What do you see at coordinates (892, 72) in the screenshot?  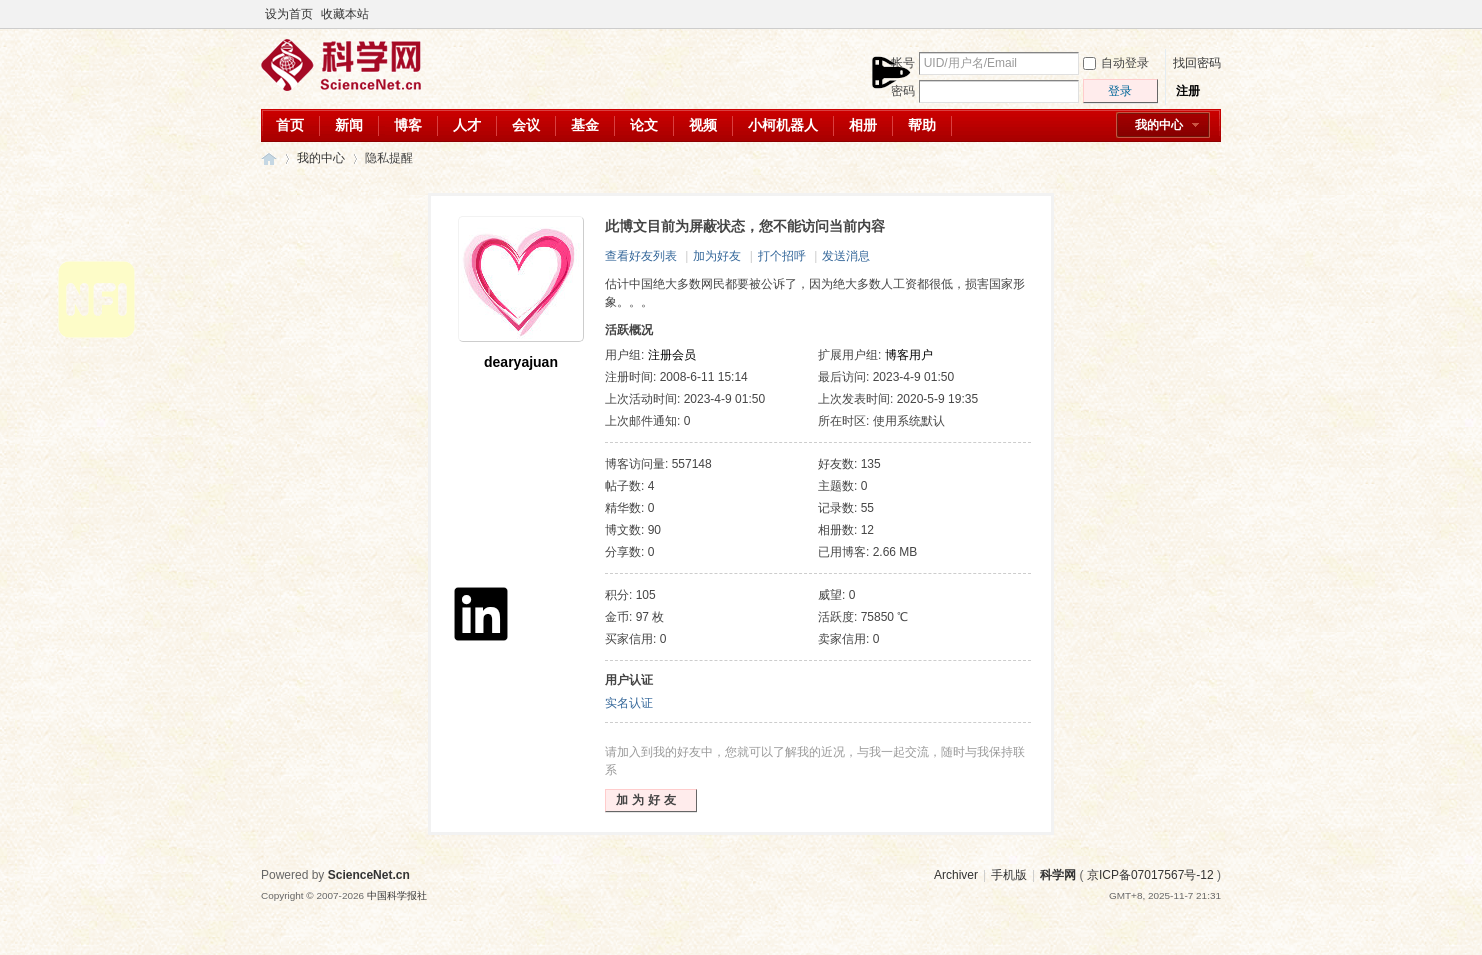 I see `launch or deploy an application` at bounding box center [892, 72].